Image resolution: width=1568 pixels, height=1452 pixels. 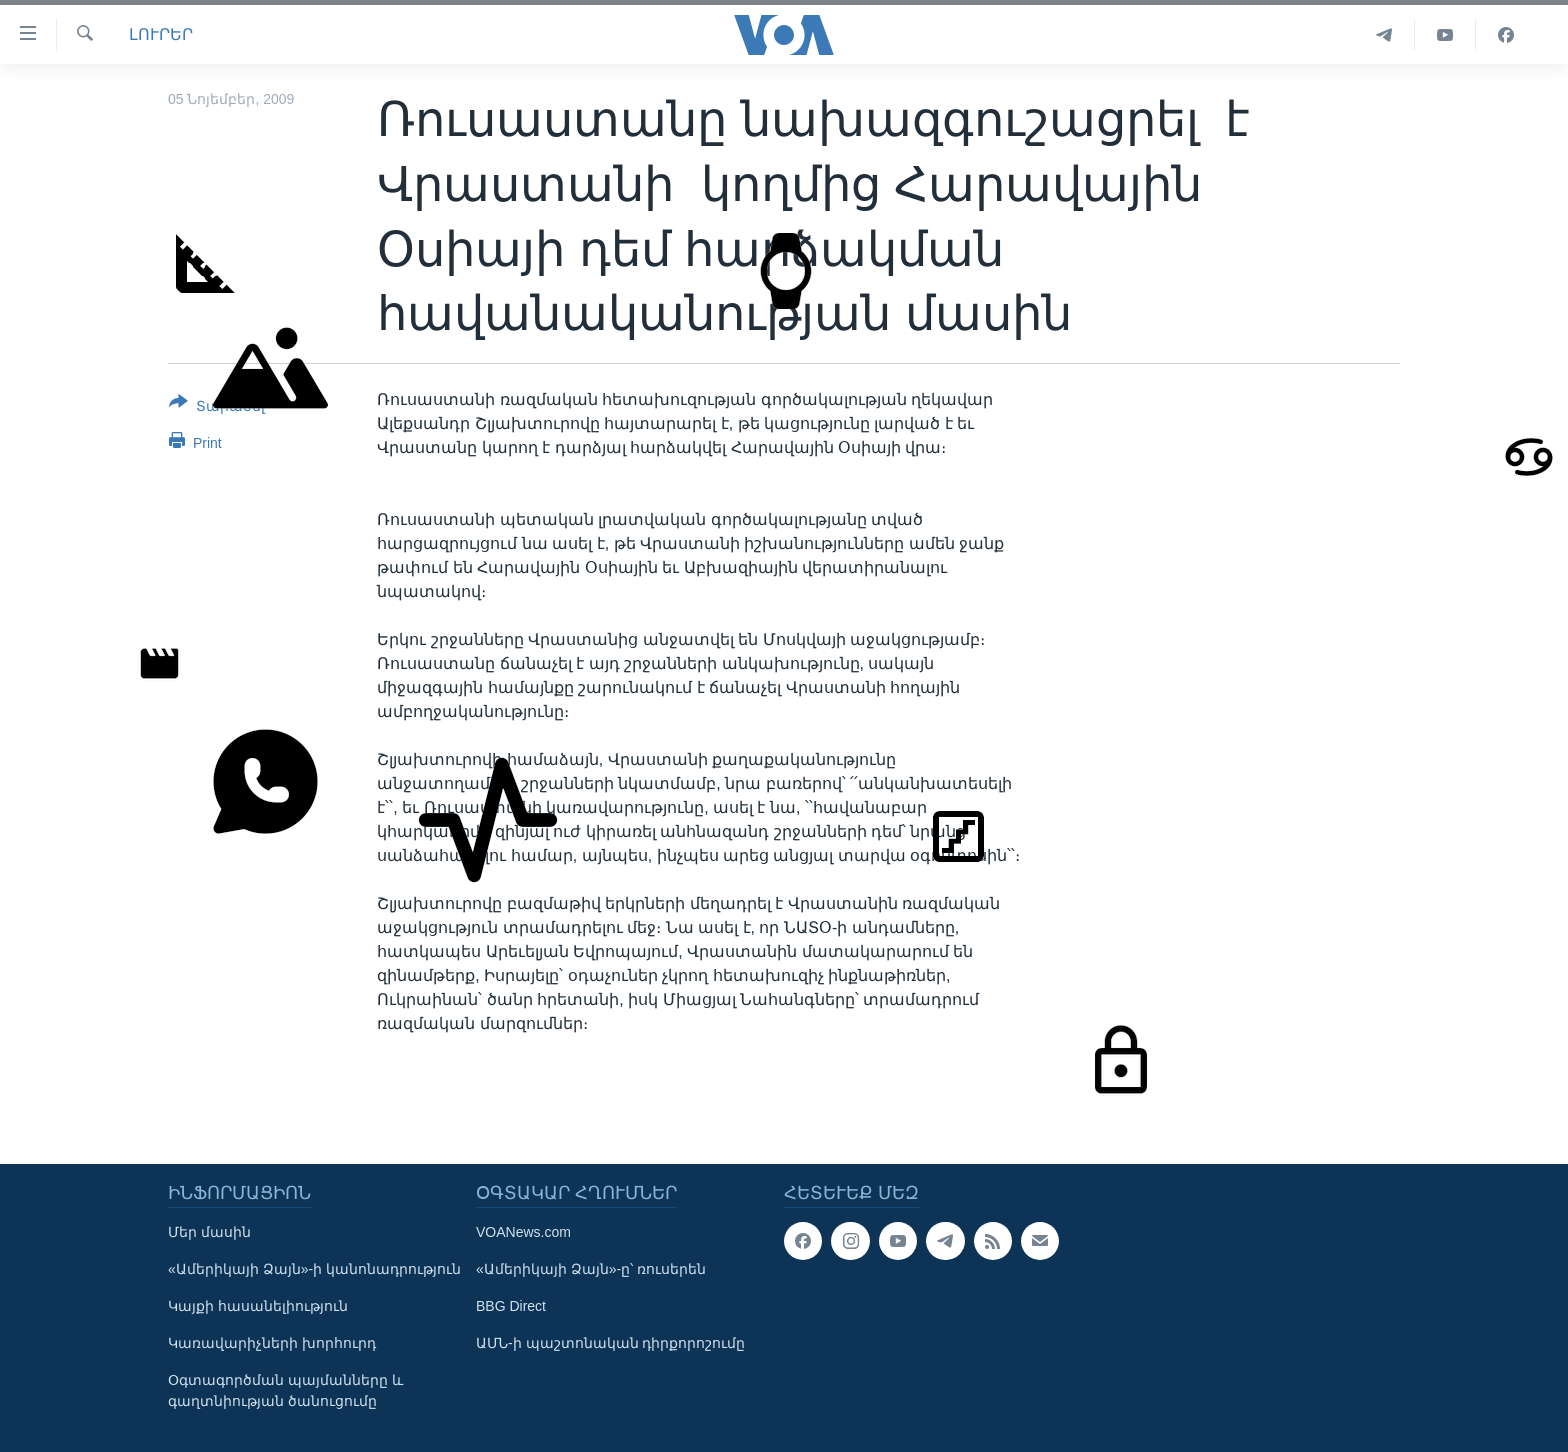 I want to click on lock or secure this item, so click(x=1121, y=1061).